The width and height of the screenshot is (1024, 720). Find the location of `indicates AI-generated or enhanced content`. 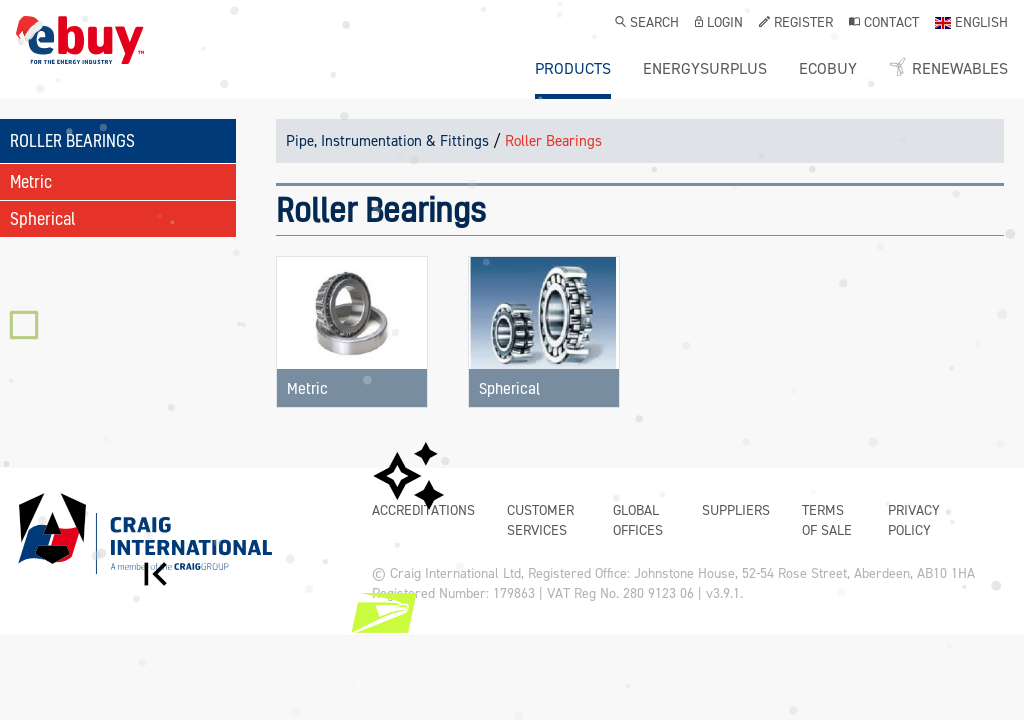

indicates AI-generated or enhanced content is located at coordinates (410, 476).